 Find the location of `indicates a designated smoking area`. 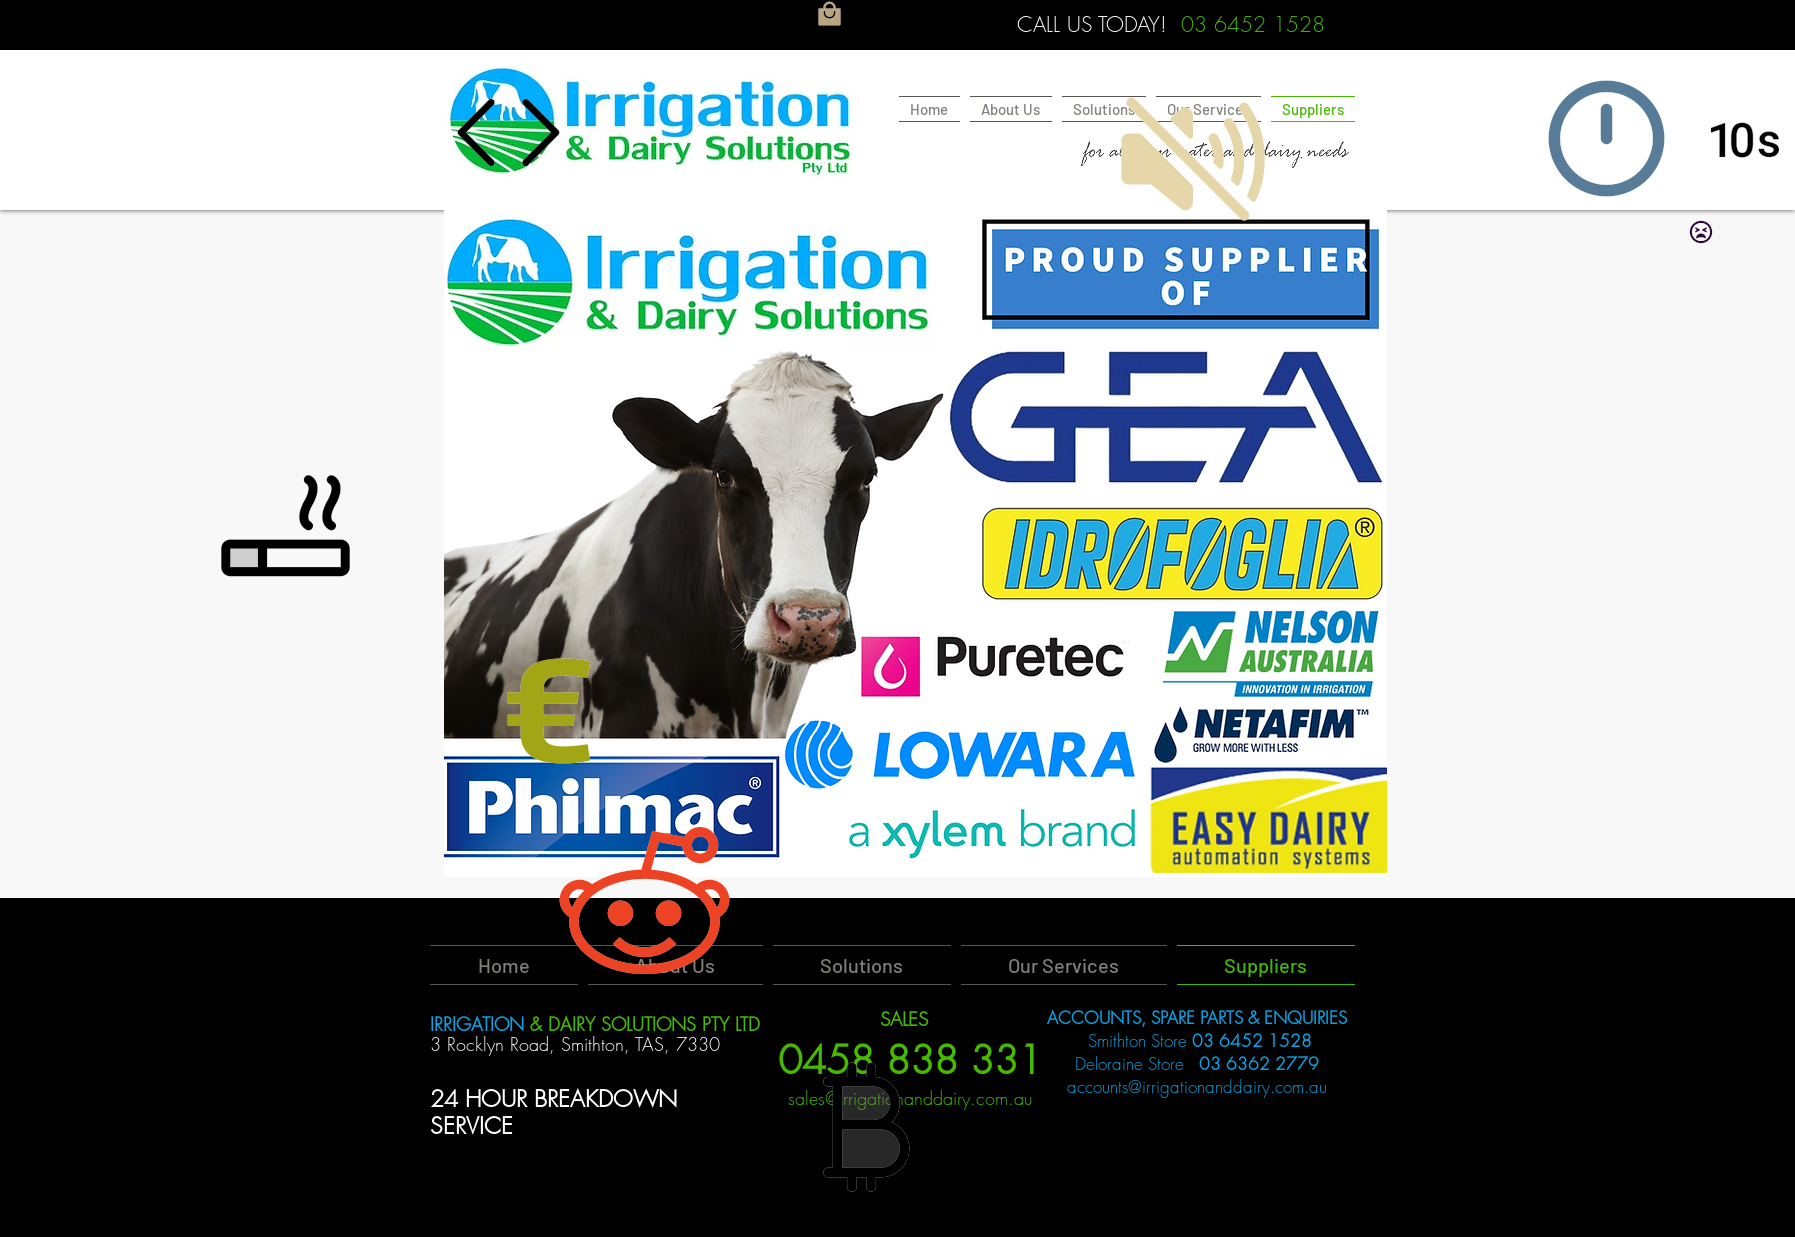

indicates a designated smoking area is located at coordinates (285, 539).